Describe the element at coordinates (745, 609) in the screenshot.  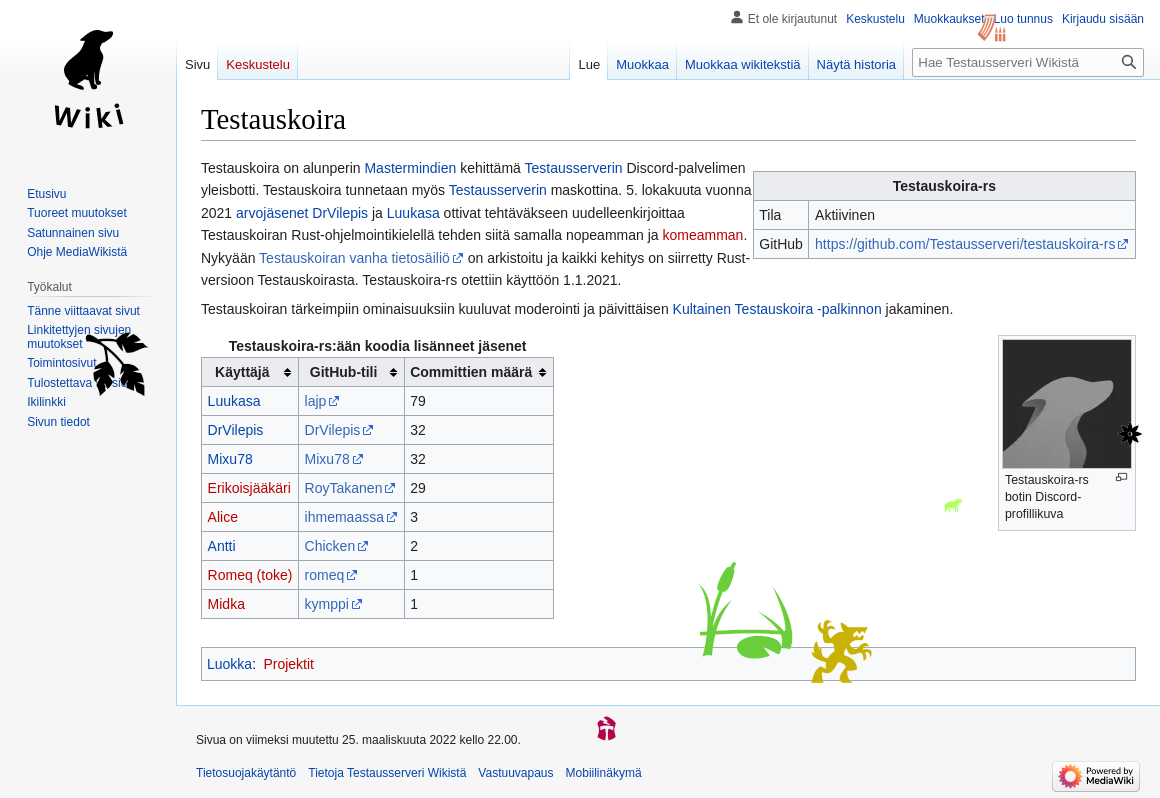
I see `indicates swamp or wetland terrain type` at that location.